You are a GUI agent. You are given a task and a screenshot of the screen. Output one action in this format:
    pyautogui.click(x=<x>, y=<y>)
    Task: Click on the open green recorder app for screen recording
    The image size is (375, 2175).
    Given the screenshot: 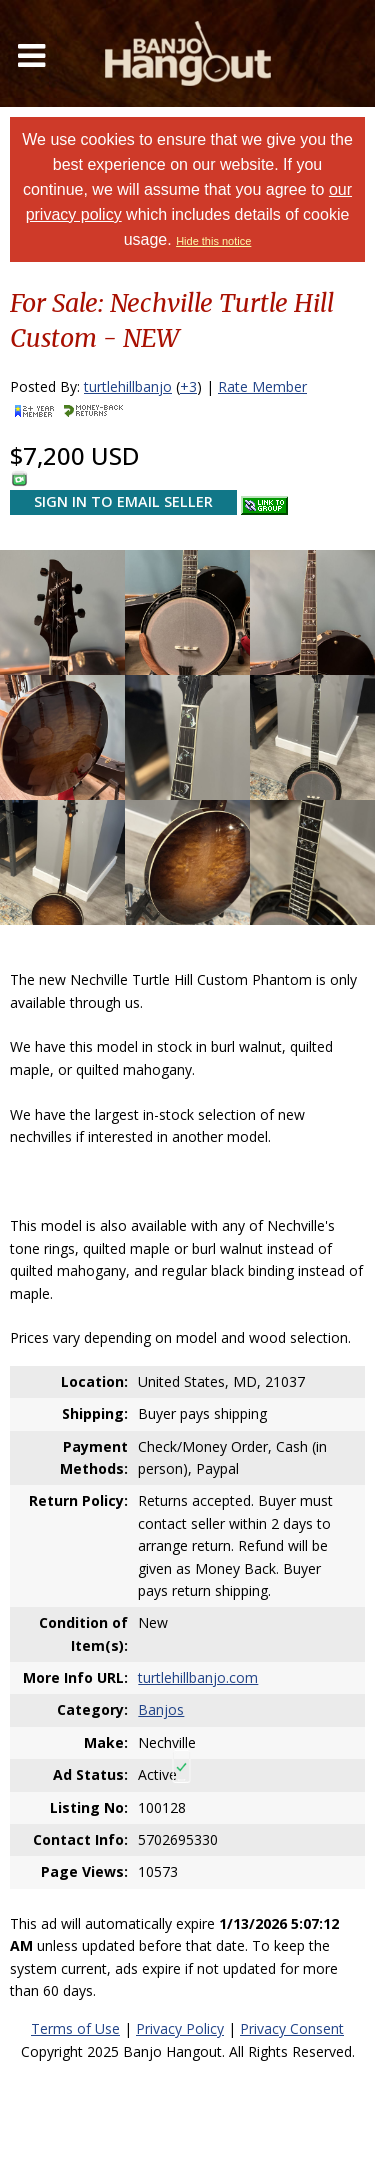 What is the action you would take?
    pyautogui.click(x=19, y=478)
    